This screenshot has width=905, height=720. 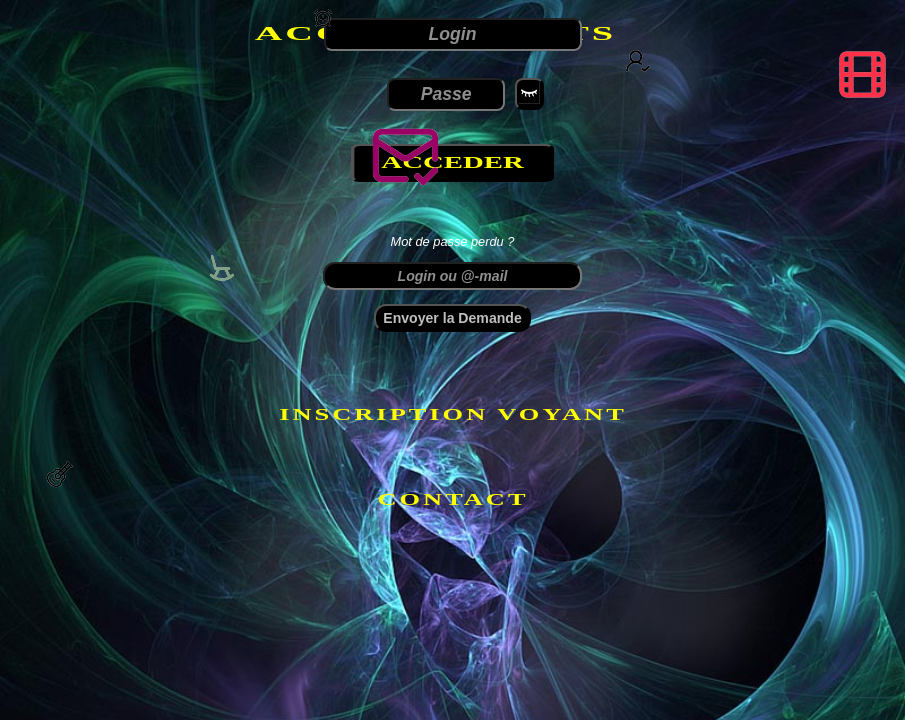 What do you see at coordinates (222, 268) in the screenshot?
I see `access furniture or seating options` at bounding box center [222, 268].